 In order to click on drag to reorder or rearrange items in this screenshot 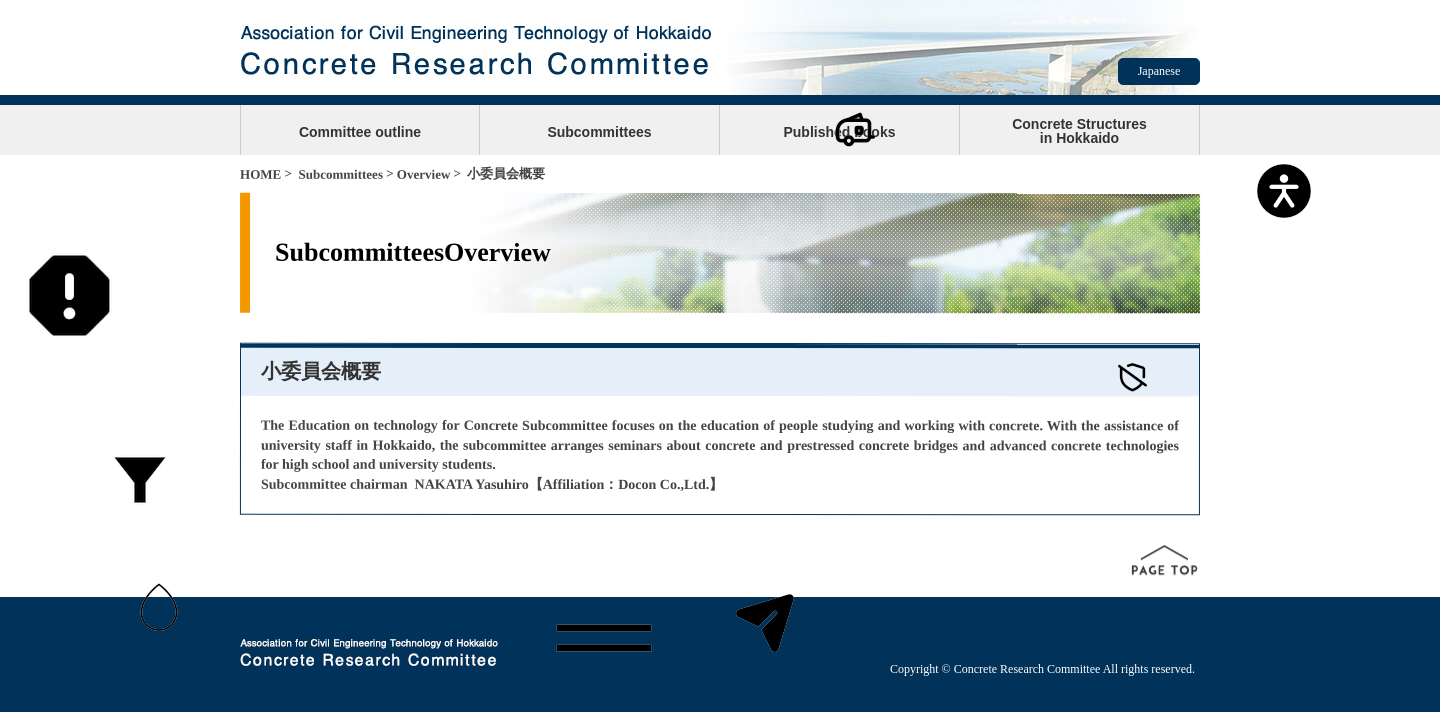, I will do `click(604, 638)`.